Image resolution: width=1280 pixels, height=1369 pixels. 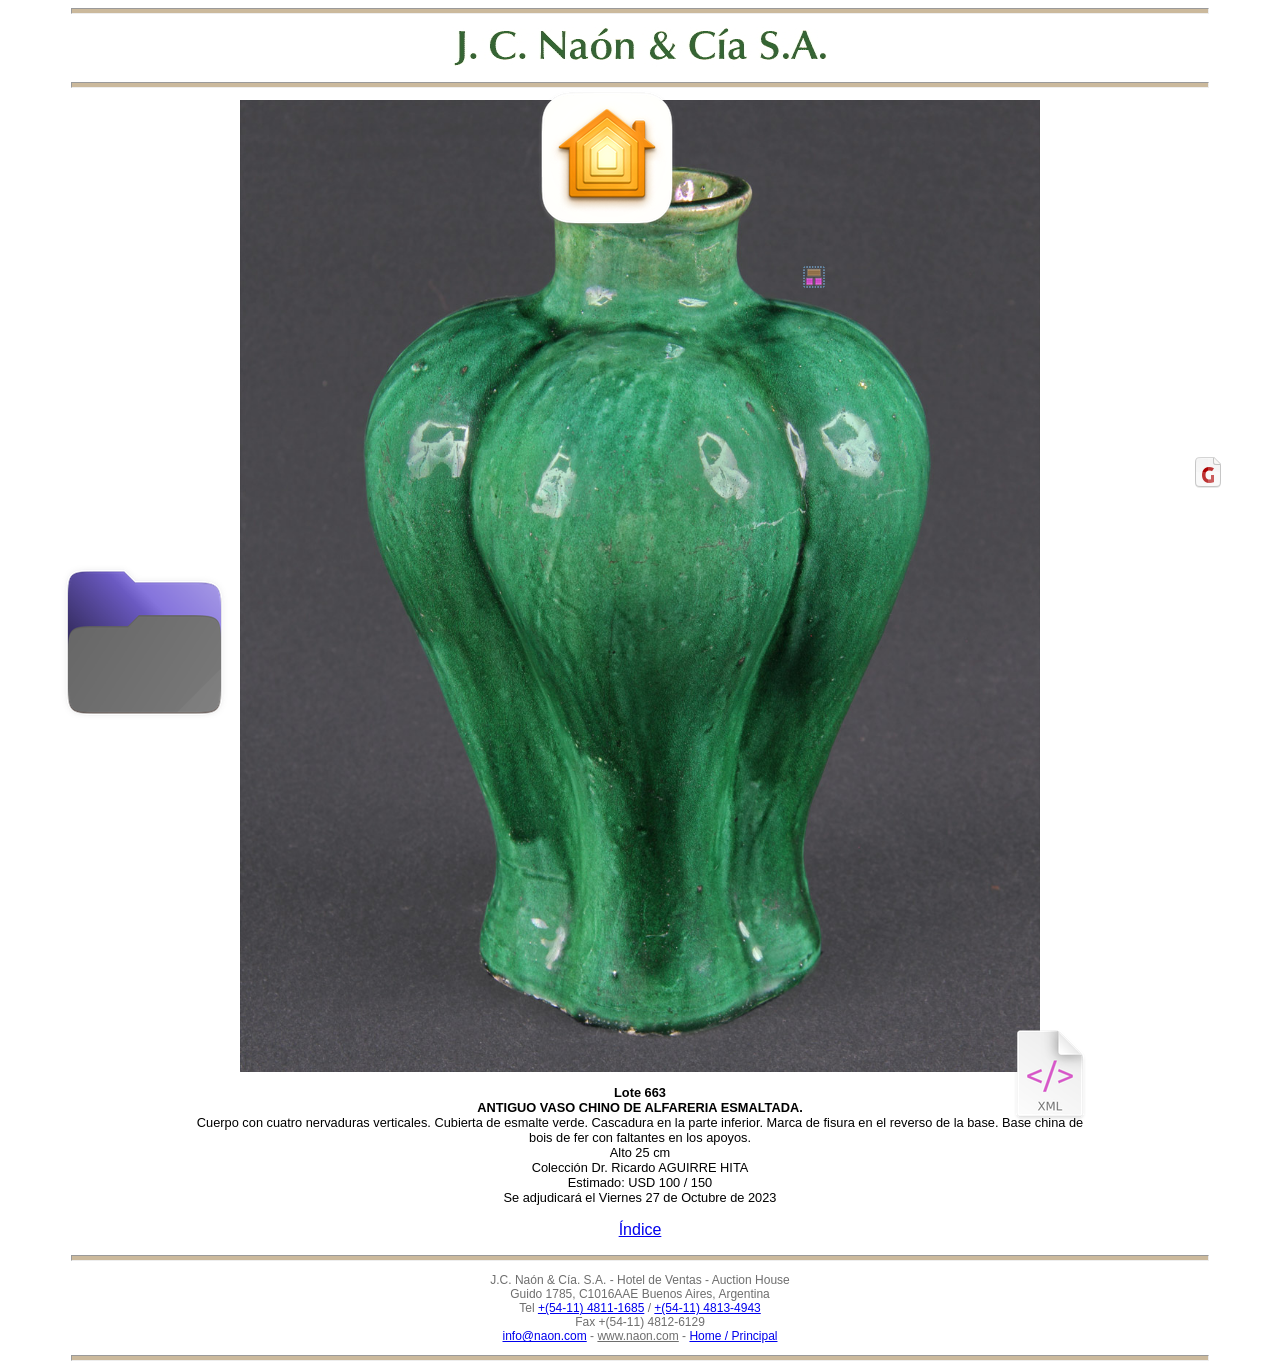 What do you see at coordinates (814, 277) in the screenshot?
I see `select all items in the current view` at bounding box center [814, 277].